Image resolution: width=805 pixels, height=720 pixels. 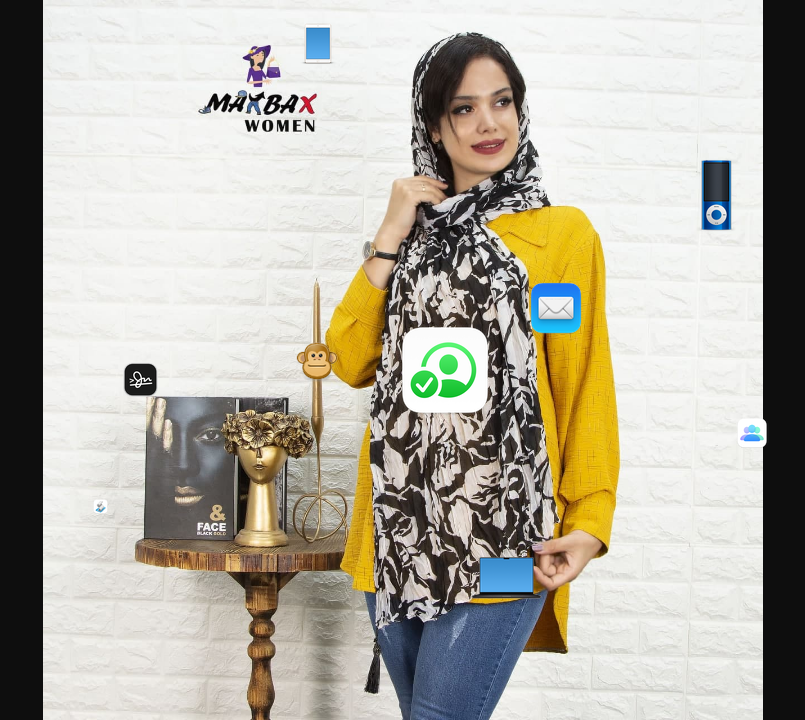 I want to click on indicates a macbook pro 16-inch device in system settings, so click(x=506, y=575).